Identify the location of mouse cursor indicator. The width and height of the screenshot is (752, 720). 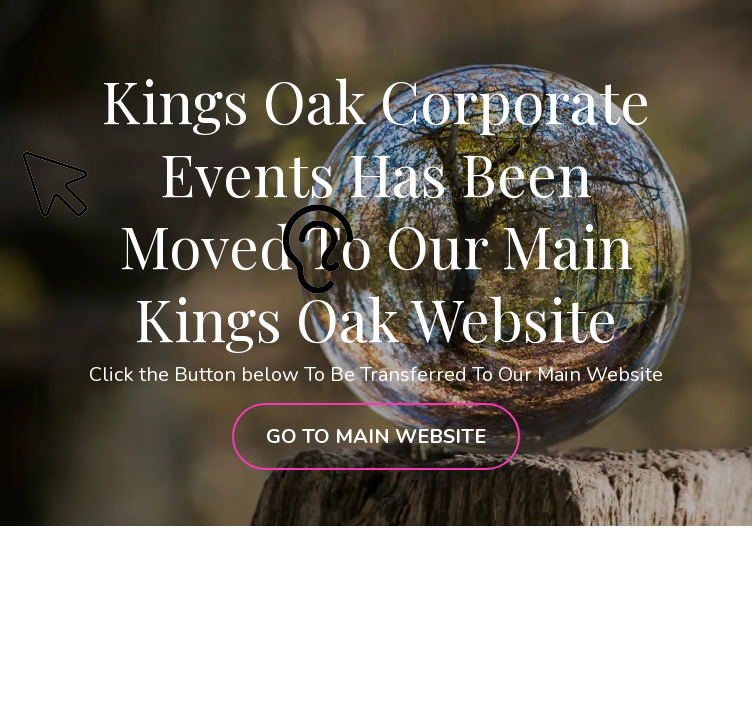
(55, 184).